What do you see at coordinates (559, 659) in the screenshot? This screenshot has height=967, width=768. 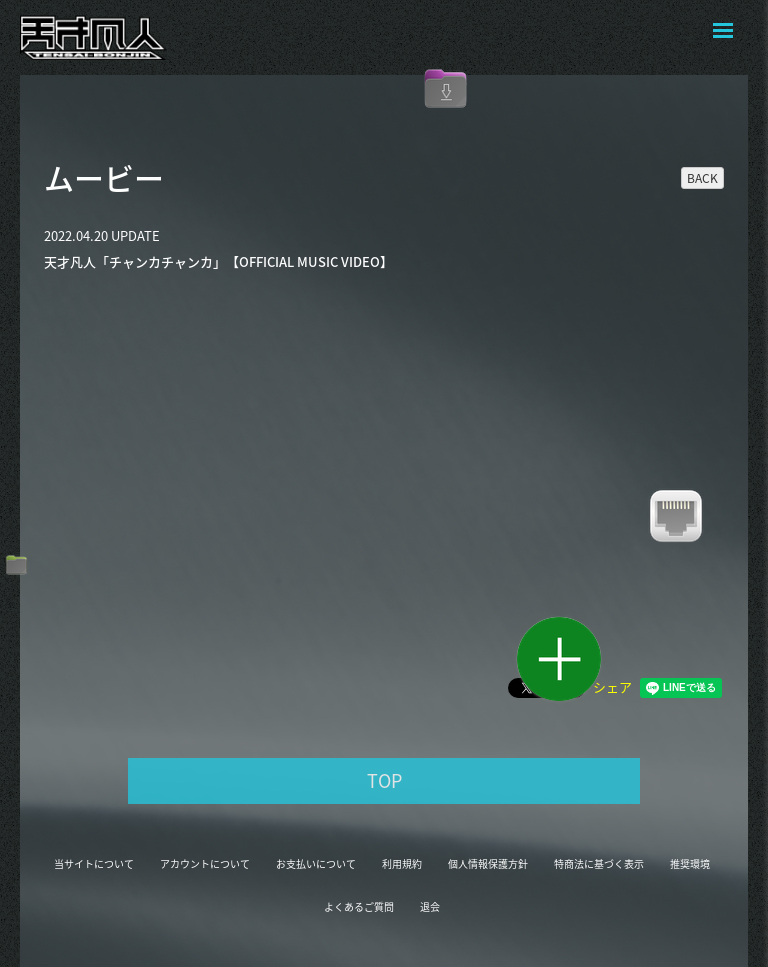 I see `add a new item to a list` at bounding box center [559, 659].